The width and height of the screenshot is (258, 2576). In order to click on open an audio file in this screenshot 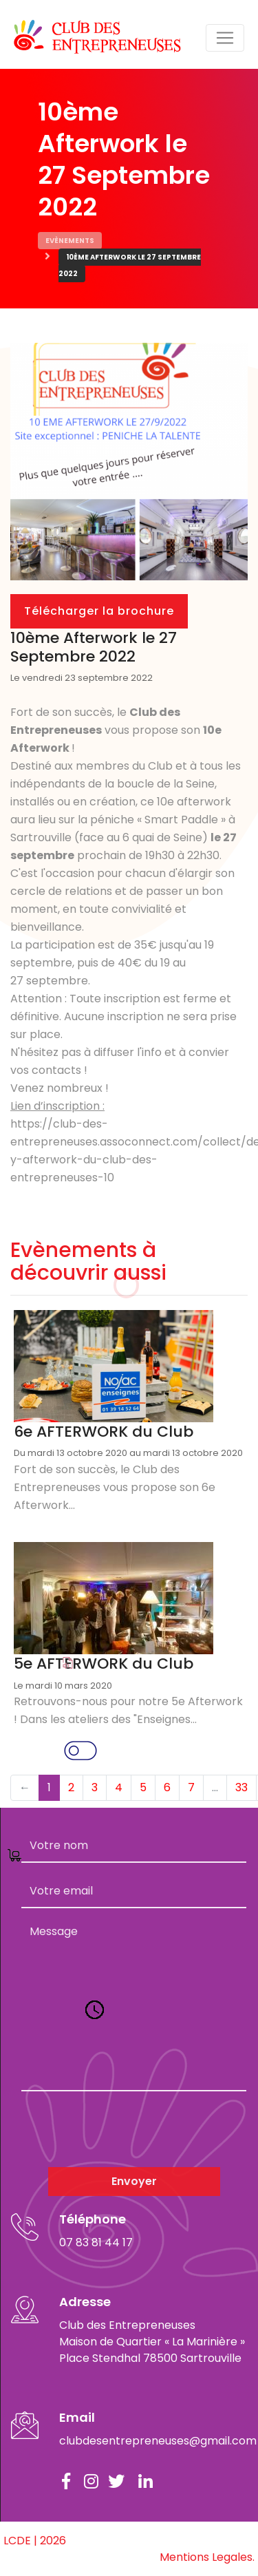, I will do `click(67, 1662)`.